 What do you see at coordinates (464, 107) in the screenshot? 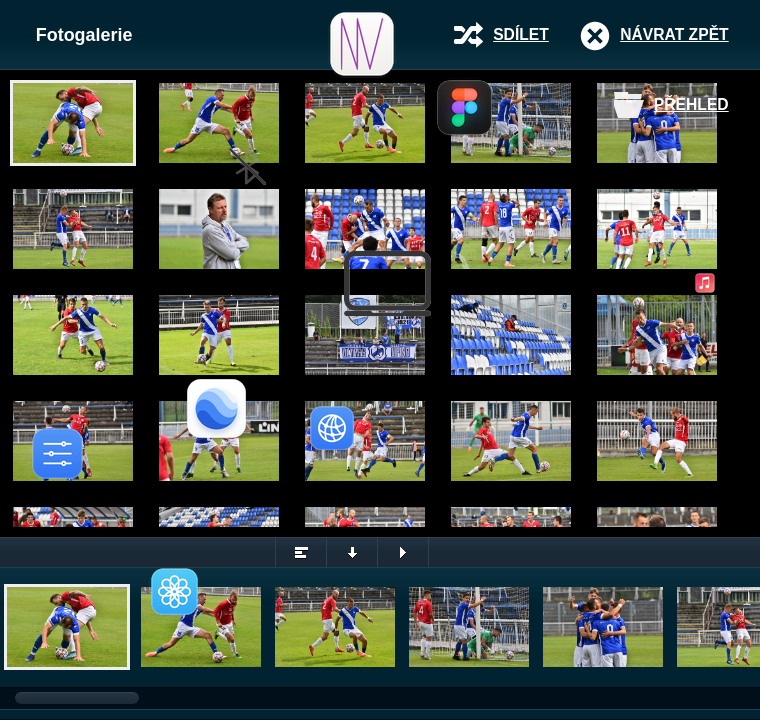
I see `open Figma design application` at bounding box center [464, 107].